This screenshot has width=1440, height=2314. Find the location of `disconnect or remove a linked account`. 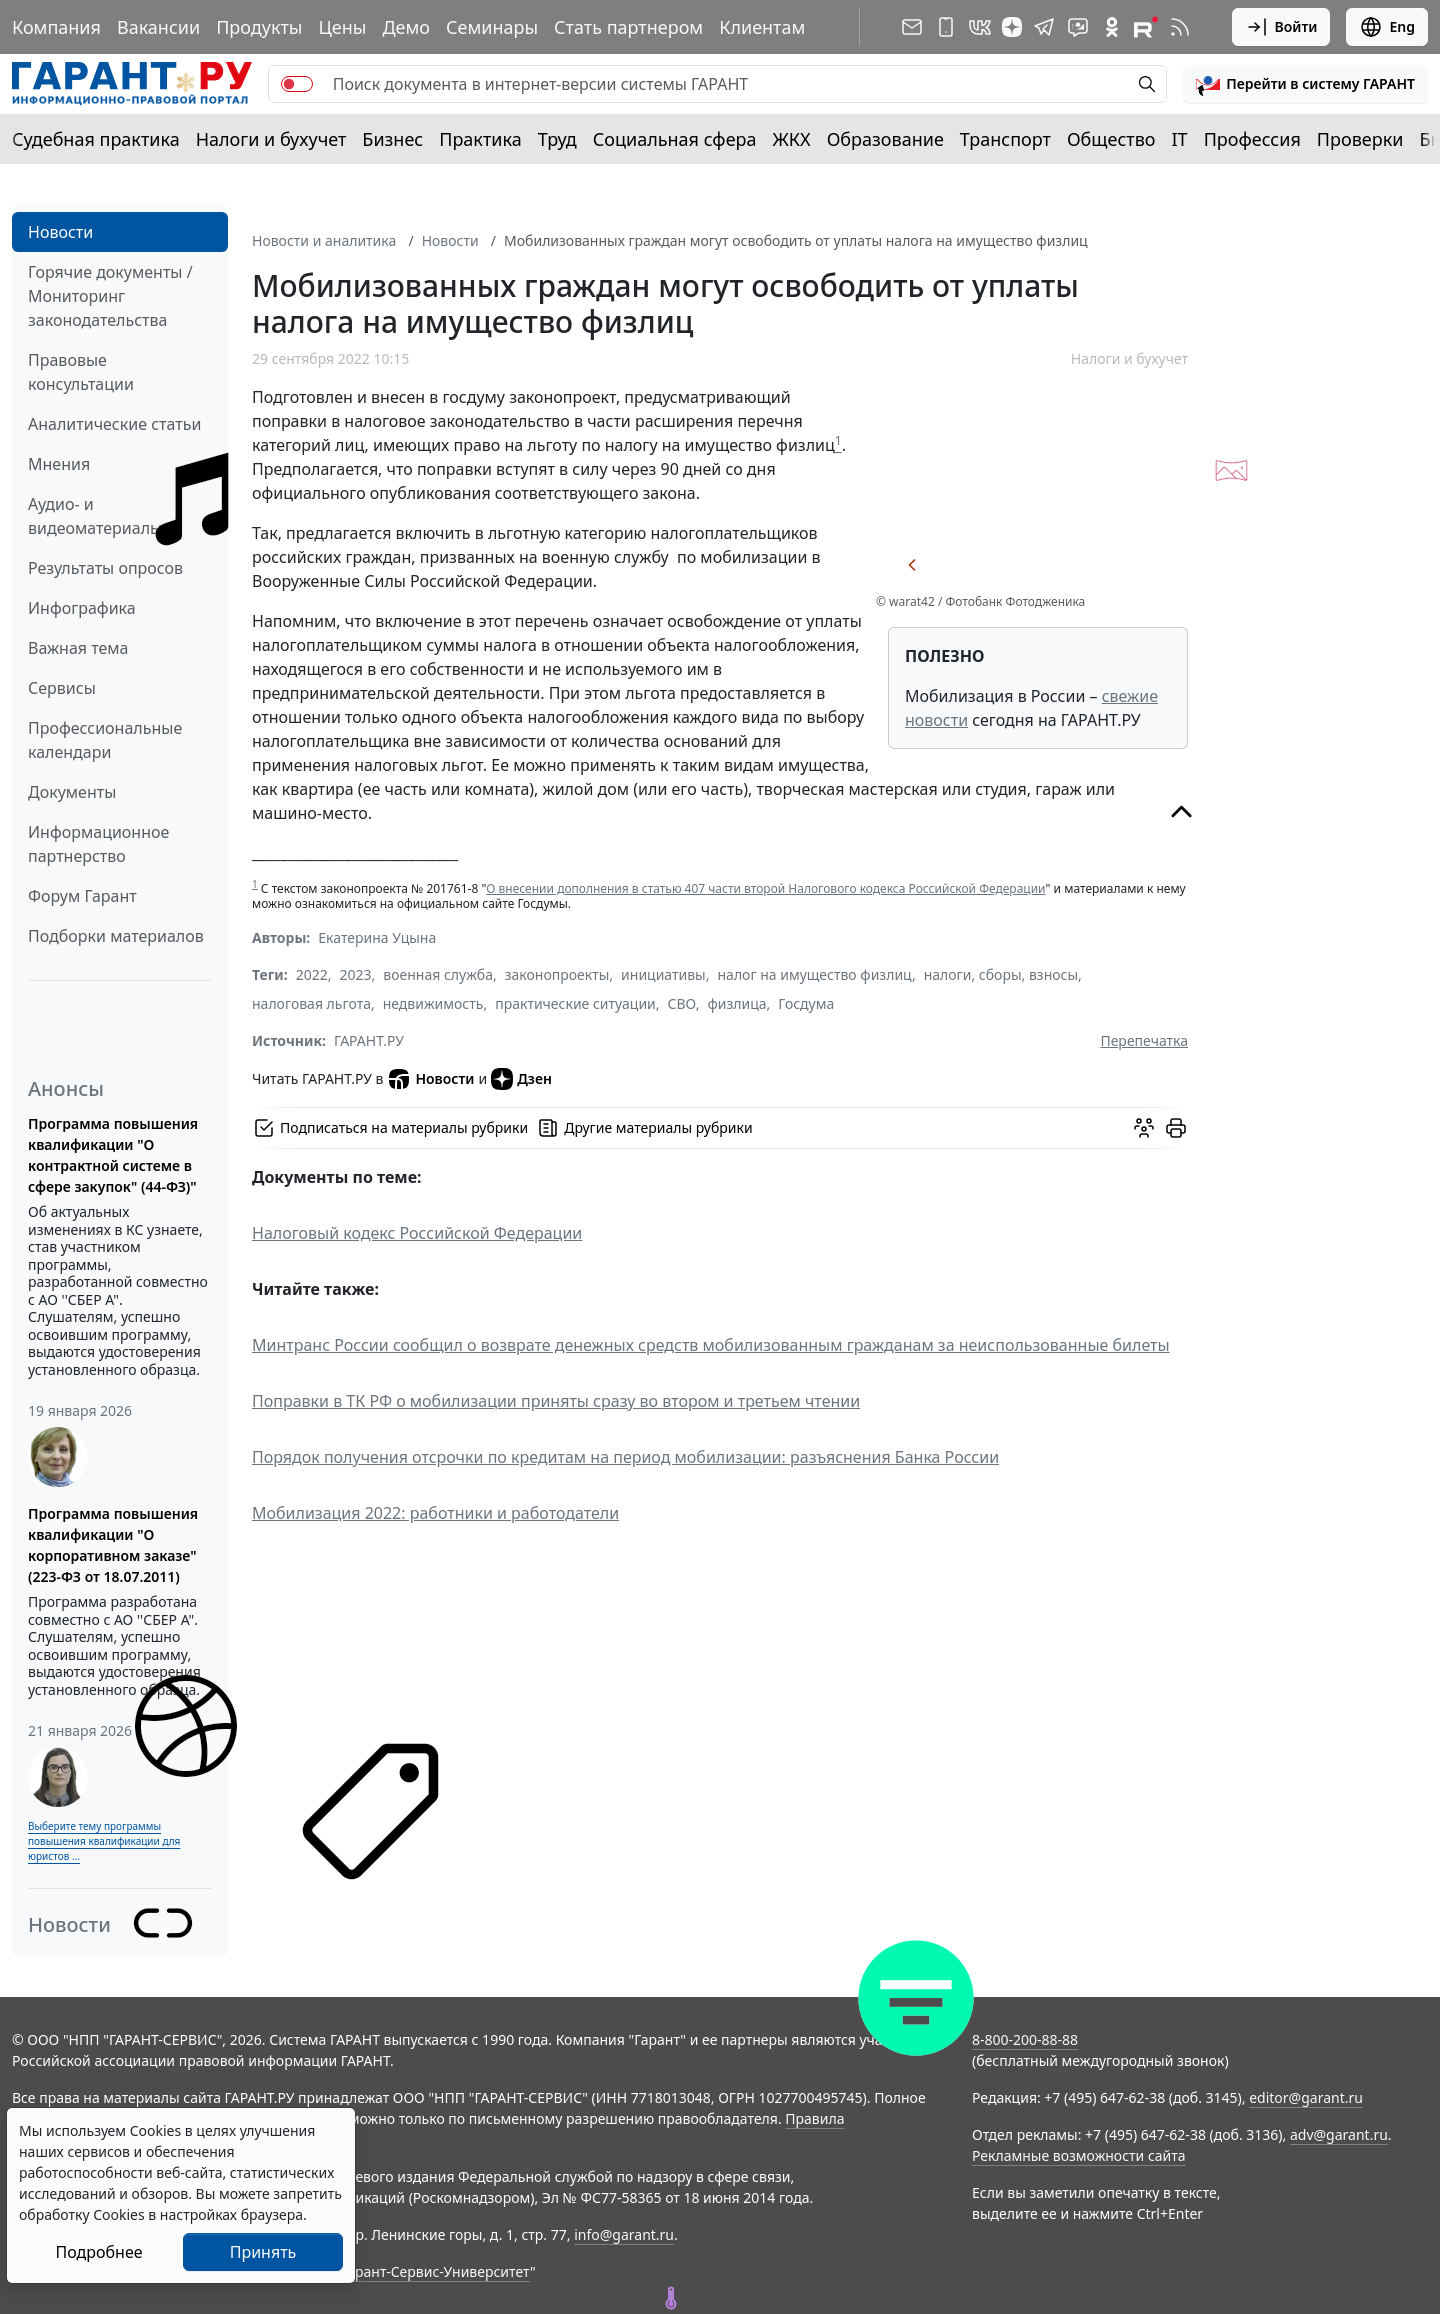

disconnect or remove a linked account is located at coordinates (163, 1923).